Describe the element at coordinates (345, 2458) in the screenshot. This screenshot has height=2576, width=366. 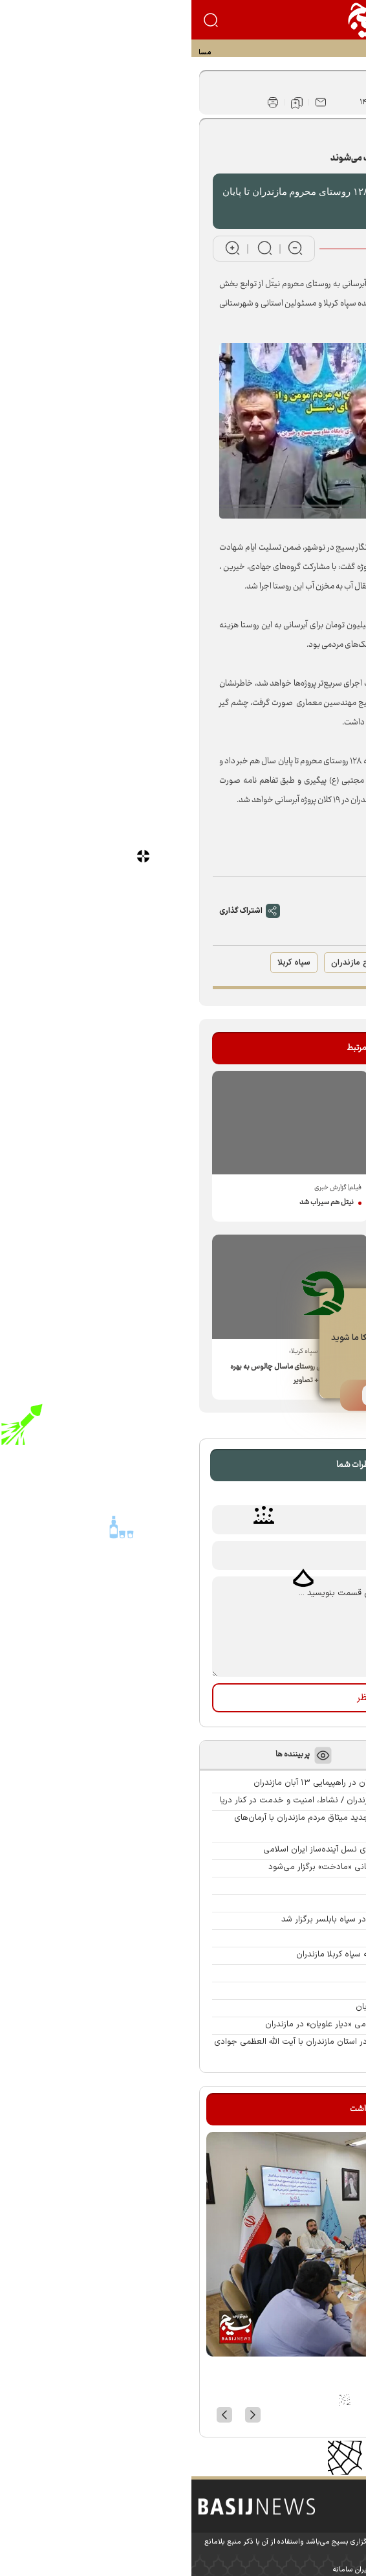
I see `indicates an abandoned or inactive section` at that location.